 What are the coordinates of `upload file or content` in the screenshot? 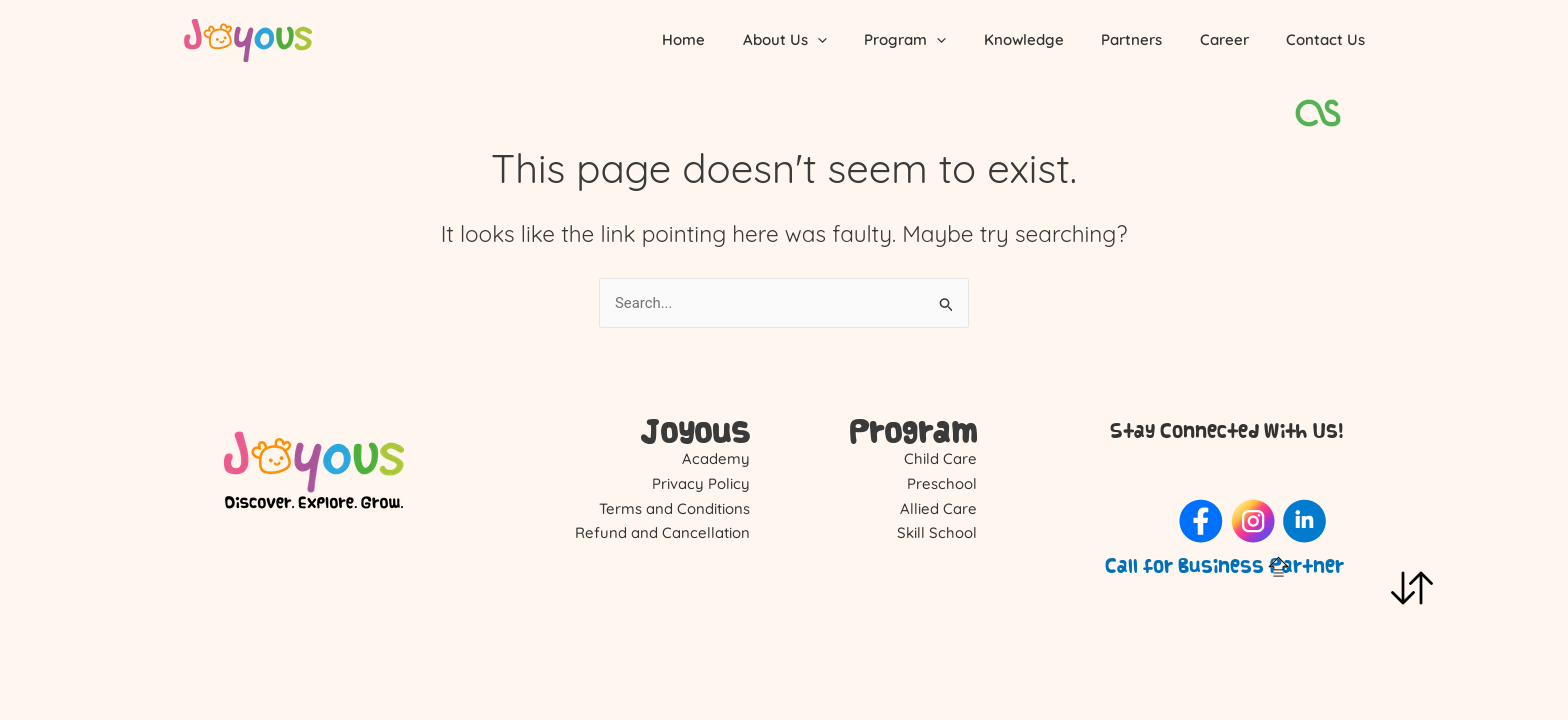 It's located at (1278, 567).